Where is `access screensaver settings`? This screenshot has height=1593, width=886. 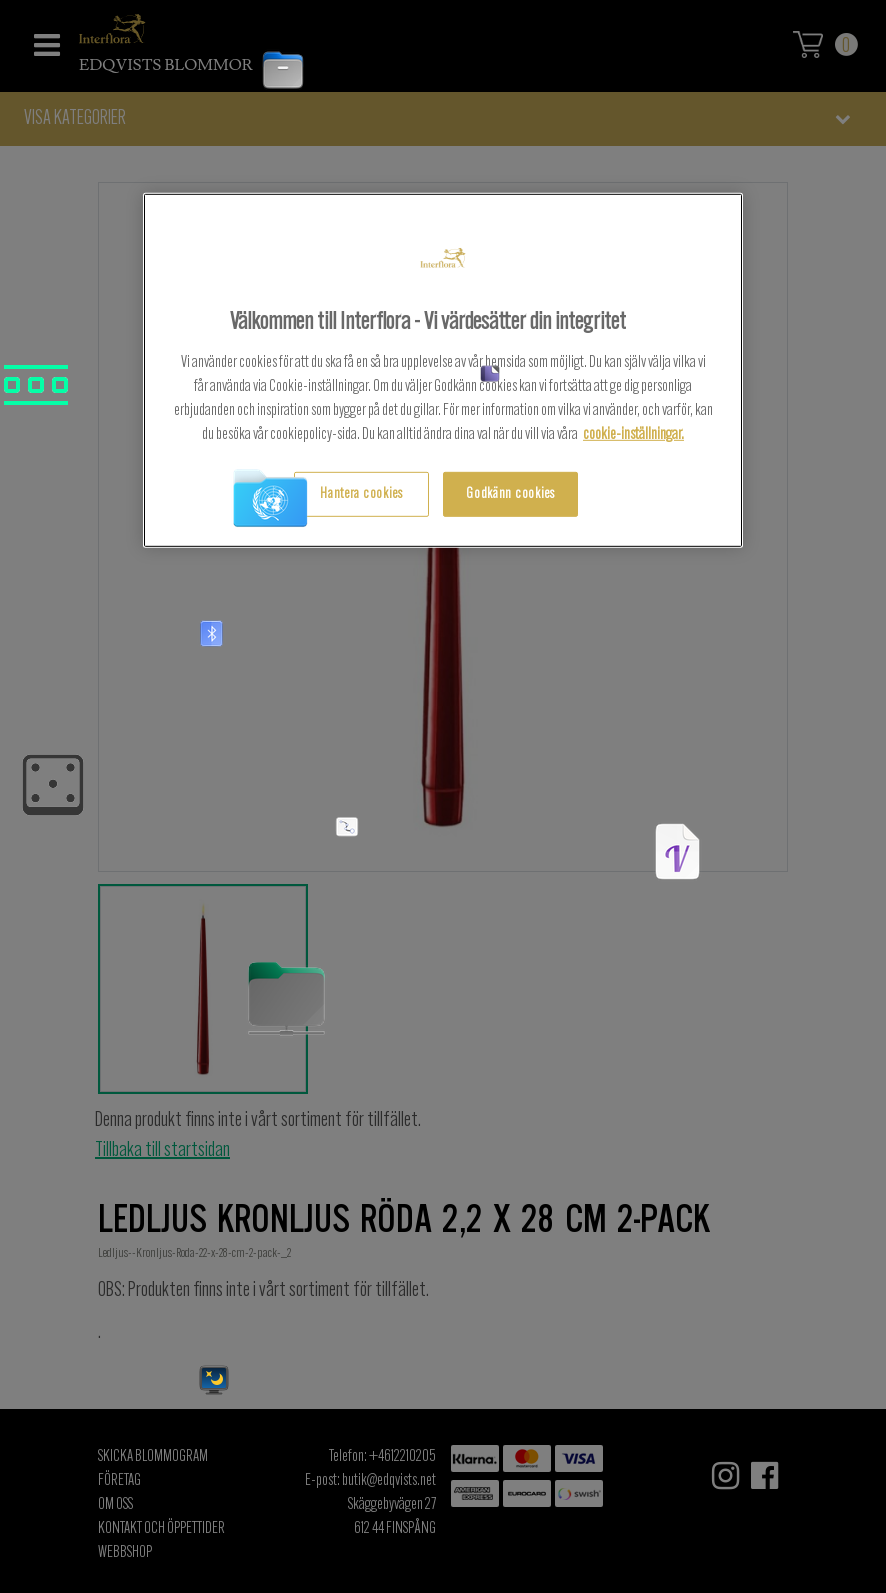 access screensaver settings is located at coordinates (214, 1380).